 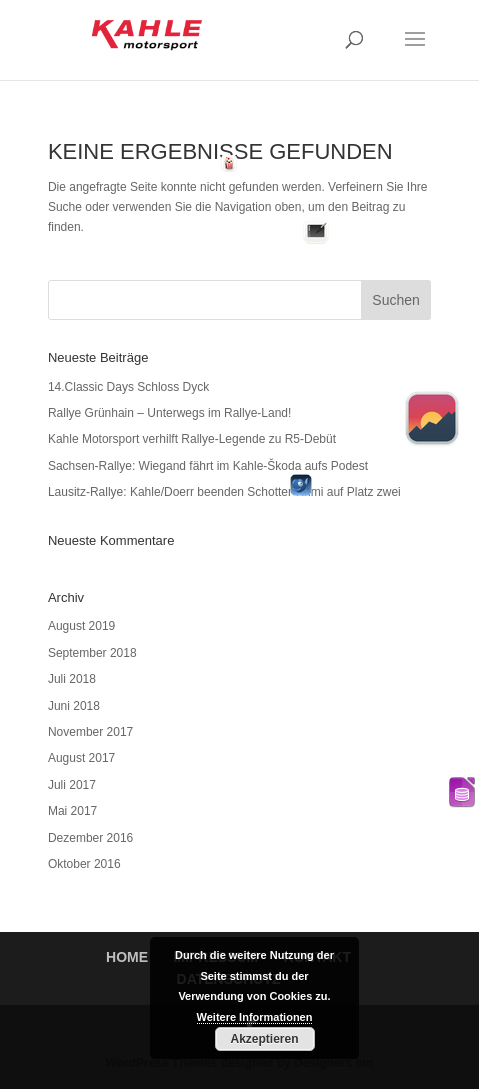 I want to click on open bluefish text editor, so click(x=301, y=485).